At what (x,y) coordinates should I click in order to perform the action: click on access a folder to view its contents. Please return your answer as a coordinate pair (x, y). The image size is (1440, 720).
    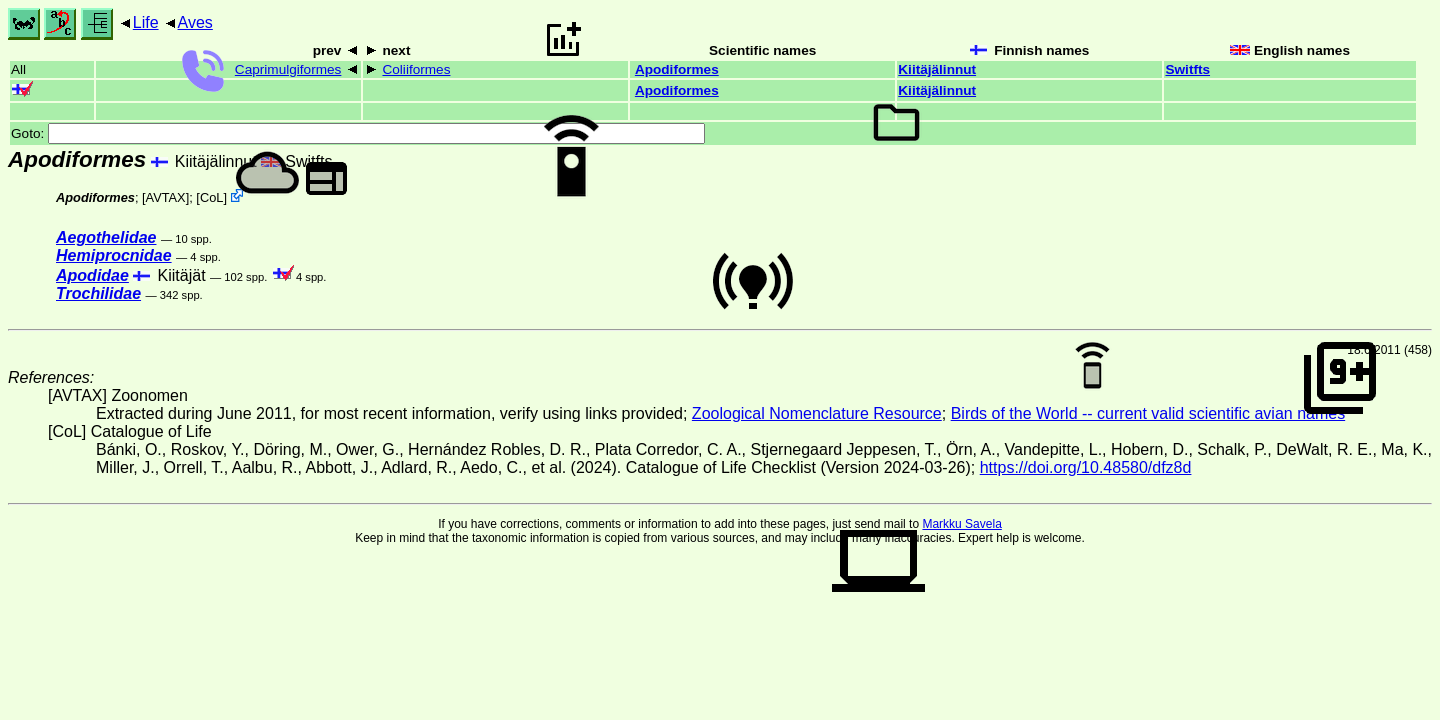
    Looking at the image, I should click on (896, 122).